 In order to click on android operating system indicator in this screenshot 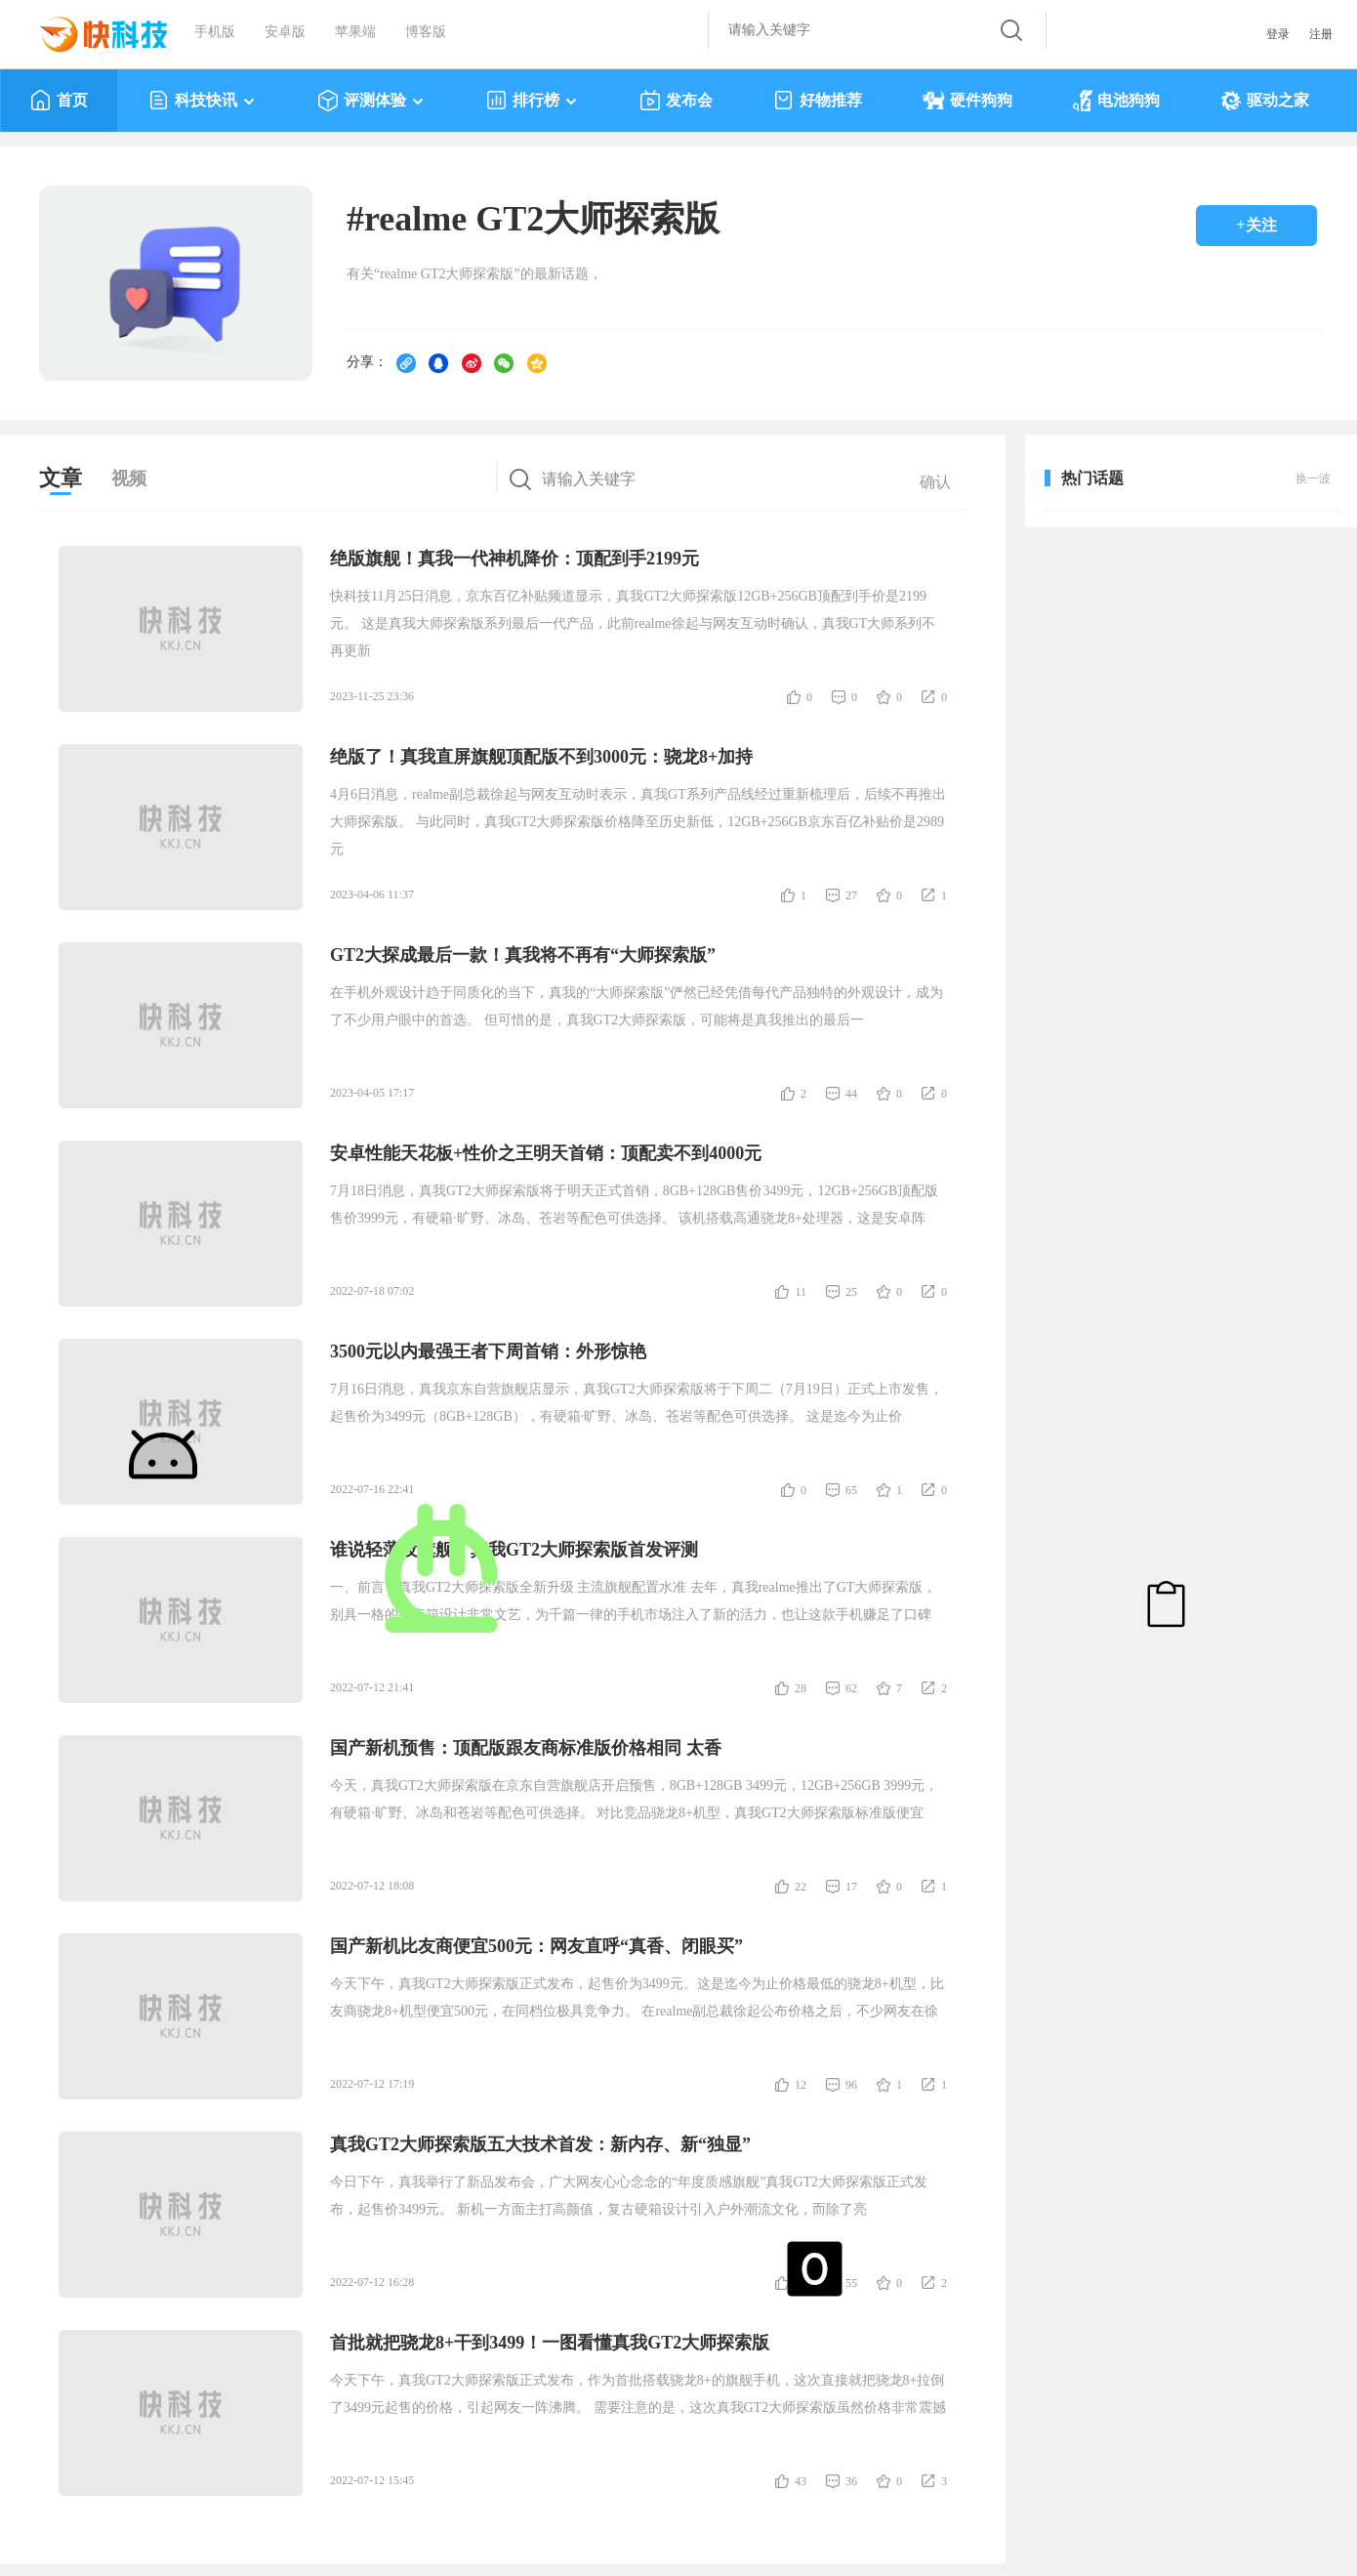, I will do `click(163, 1457)`.